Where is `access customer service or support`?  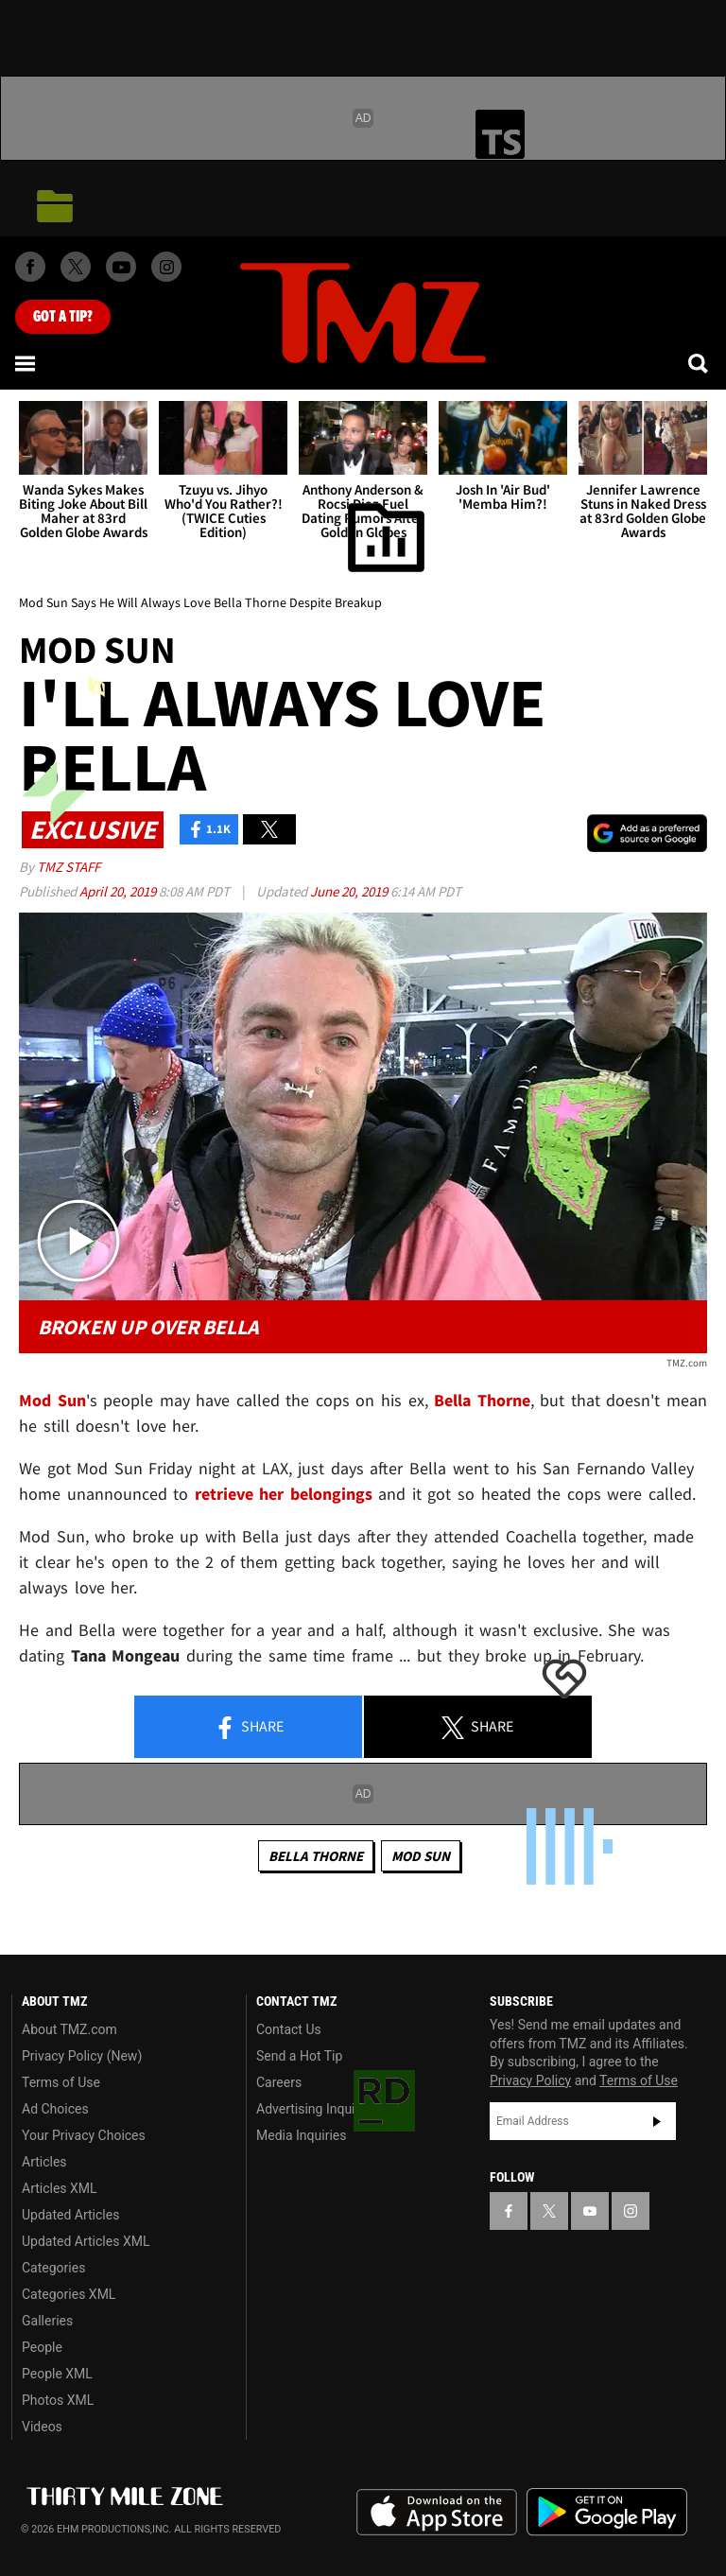
access customer service or support is located at coordinates (564, 1679).